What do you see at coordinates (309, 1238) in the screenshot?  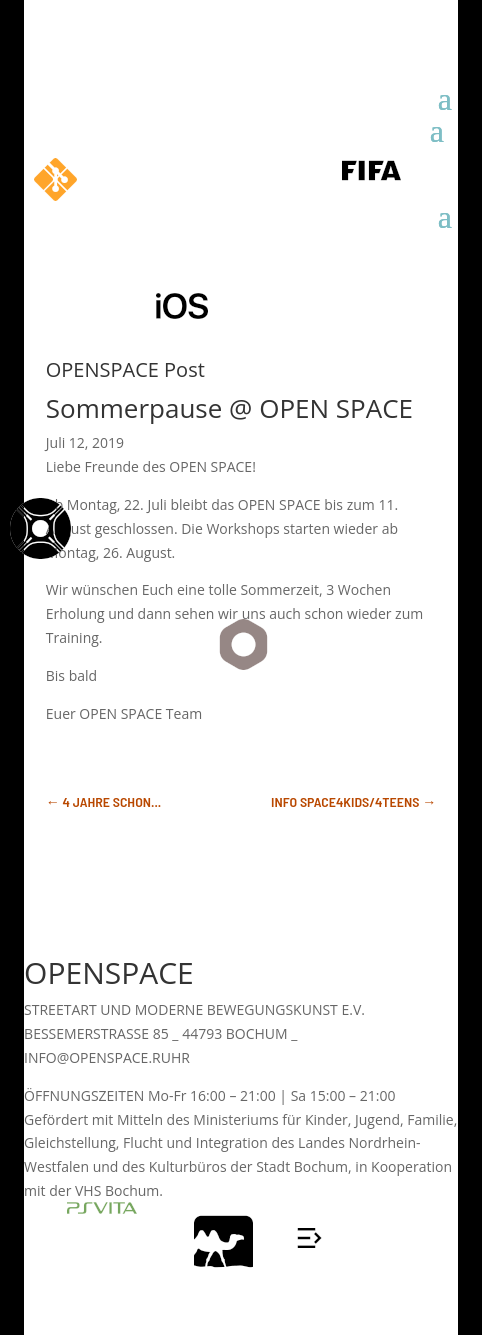 I see `expand a collapsed sidebar menu` at bounding box center [309, 1238].